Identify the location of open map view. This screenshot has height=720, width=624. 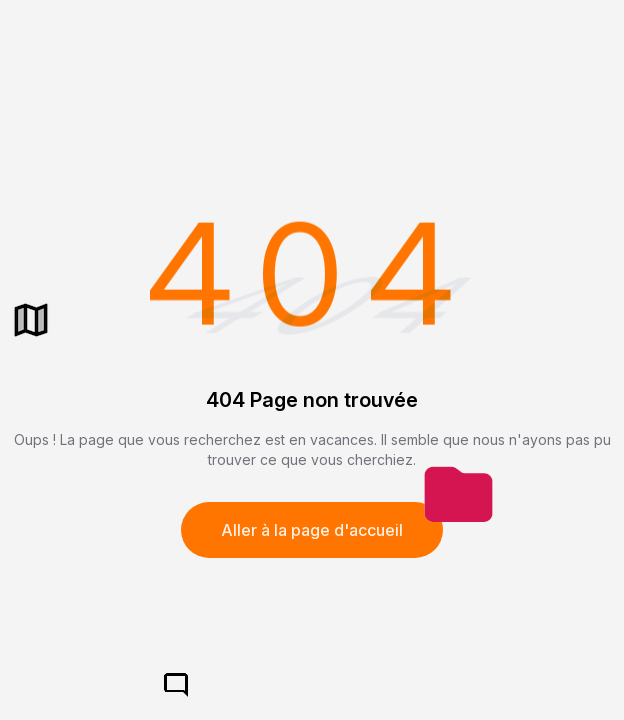
(31, 320).